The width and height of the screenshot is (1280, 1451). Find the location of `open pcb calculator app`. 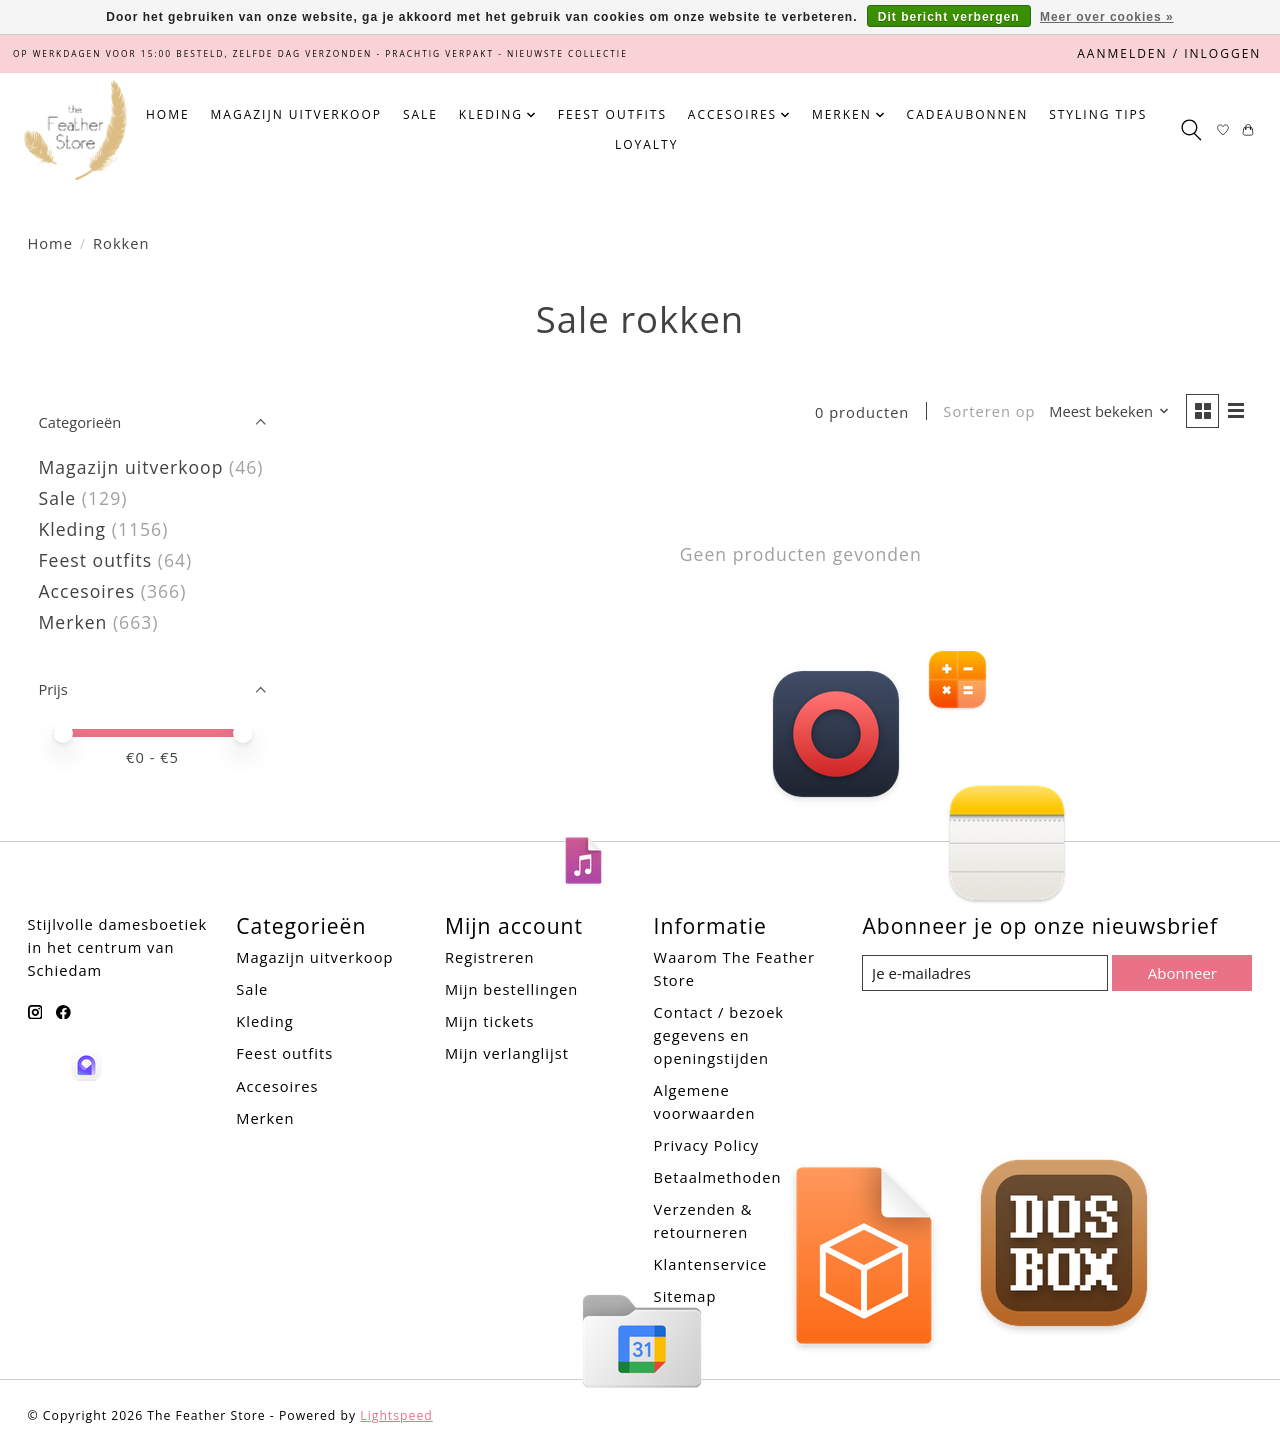

open pcb calculator app is located at coordinates (957, 679).